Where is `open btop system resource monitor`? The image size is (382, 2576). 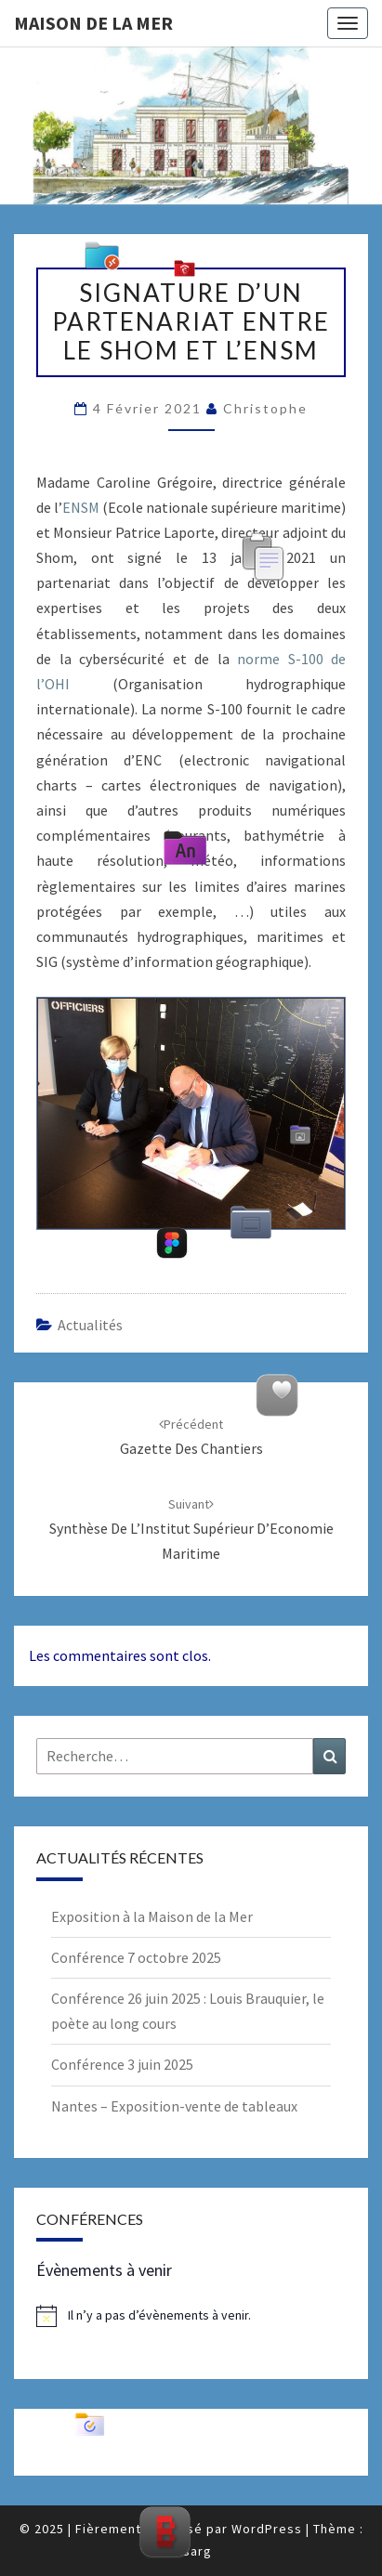 open btop system resource monitor is located at coordinates (165, 2531).